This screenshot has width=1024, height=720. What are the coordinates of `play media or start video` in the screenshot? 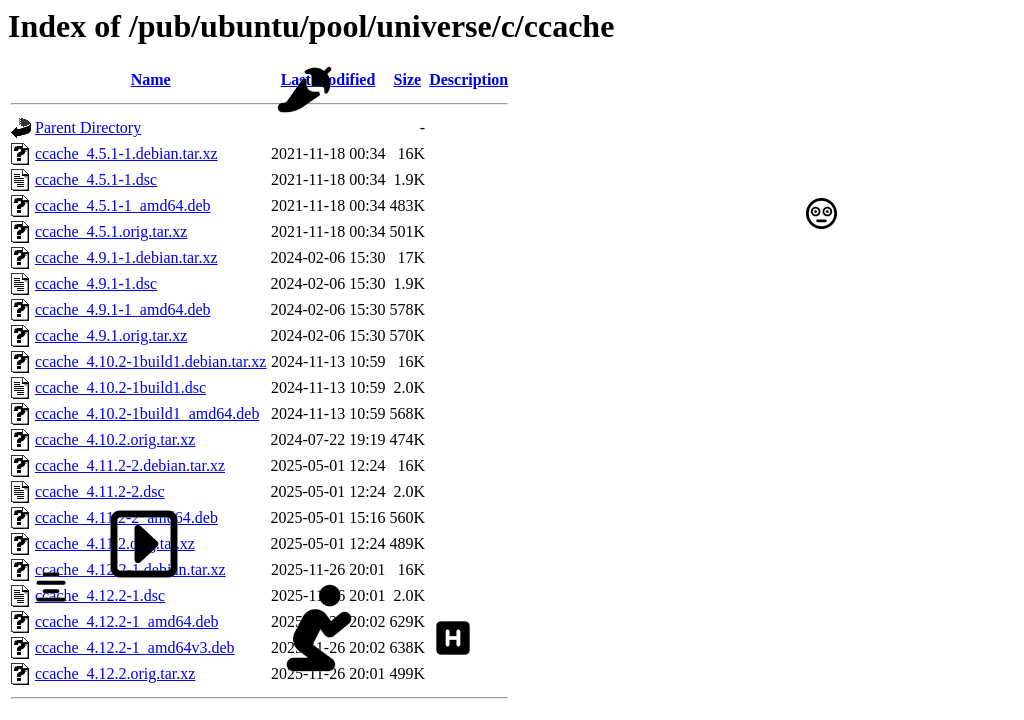 It's located at (144, 544).